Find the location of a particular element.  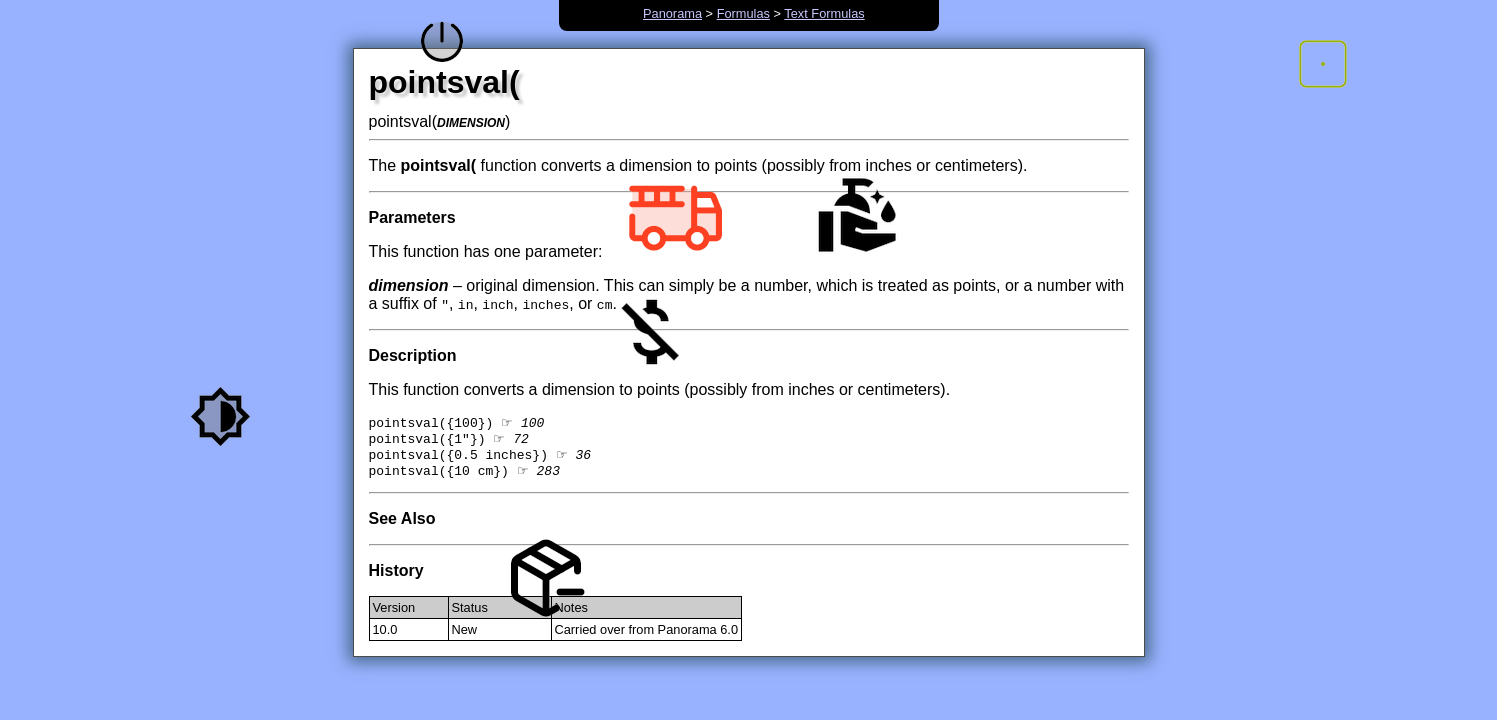

turn device on or off is located at coordinates (442, 41).